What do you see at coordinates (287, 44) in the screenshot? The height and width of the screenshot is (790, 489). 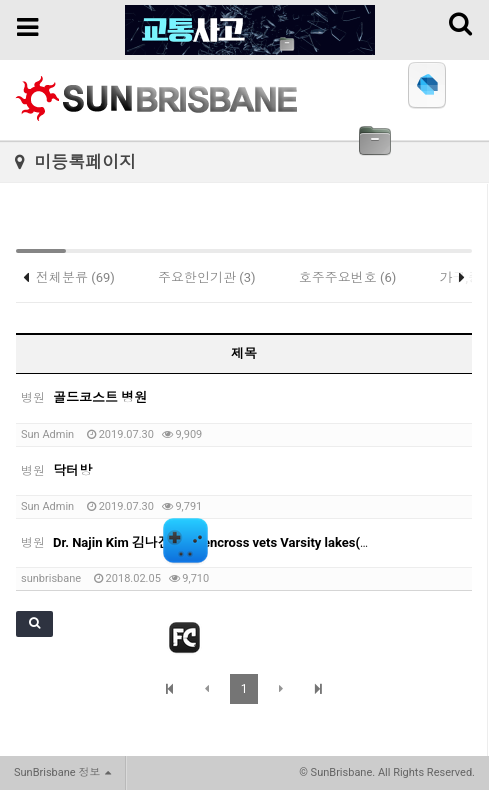 I see `open the file manager` at bounding box center [287, 44].